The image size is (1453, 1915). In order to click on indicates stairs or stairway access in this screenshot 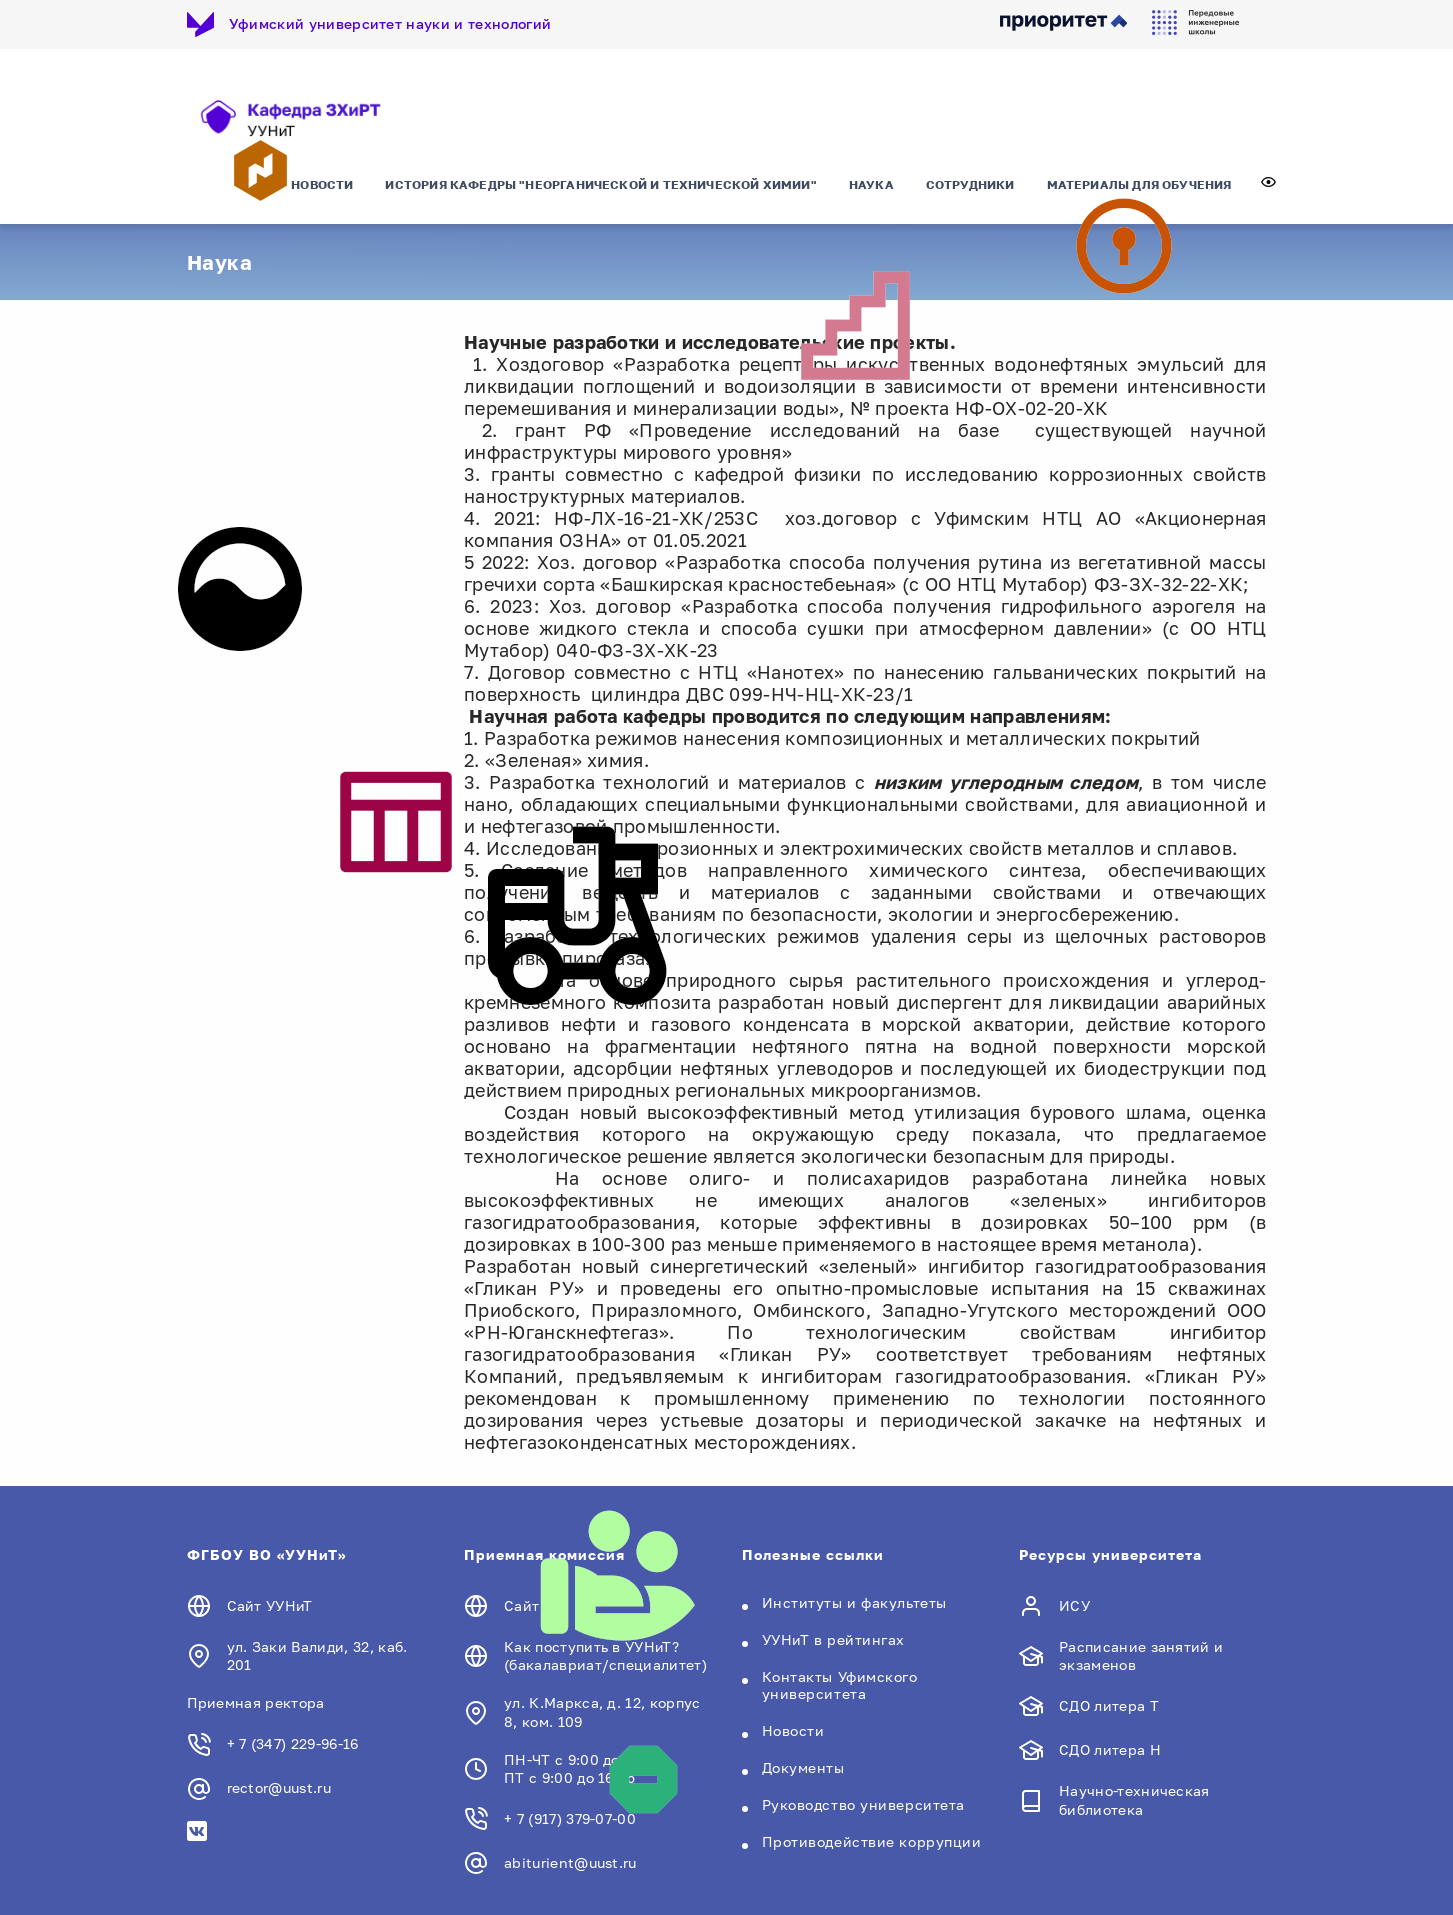, I will do `click(855, 325)`.